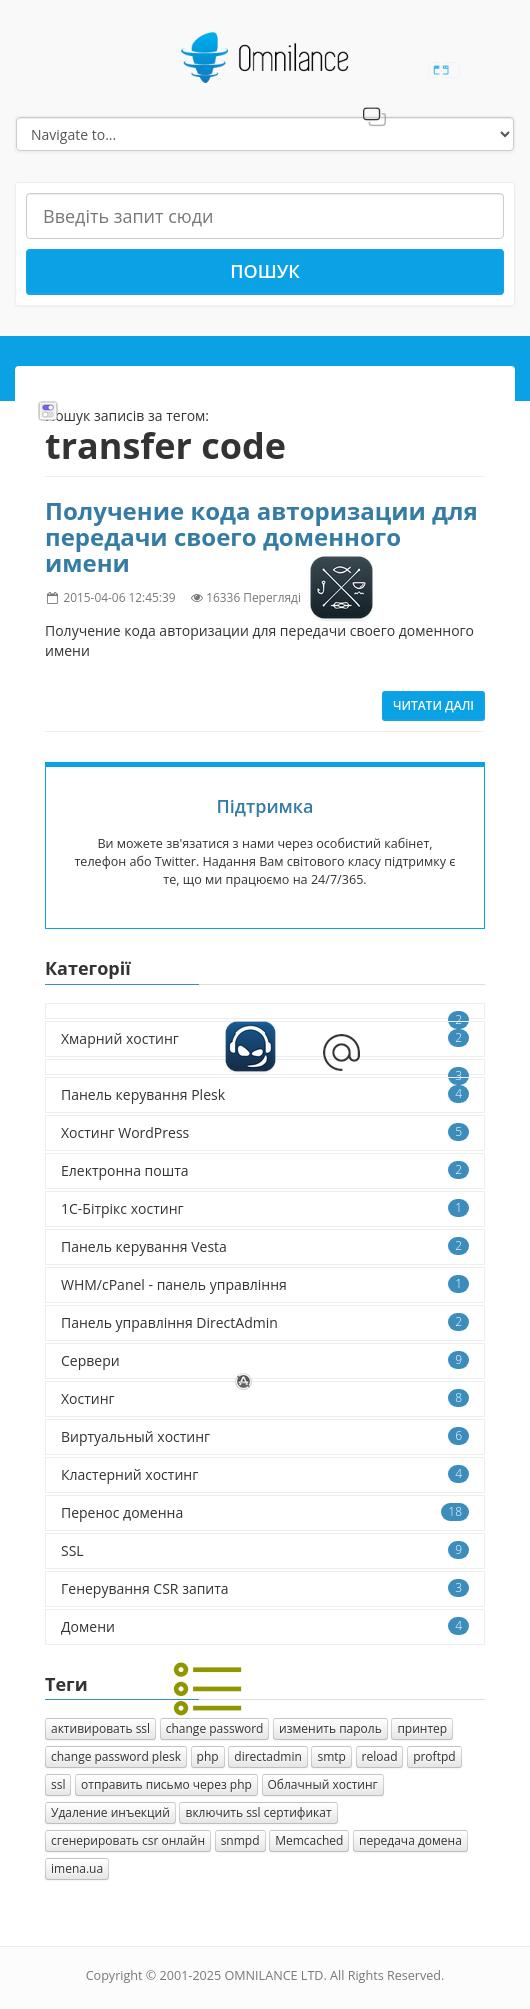 This screenshot has height=2009, width=530. I want to click on snap window to left half of screen, so click(444, 70).